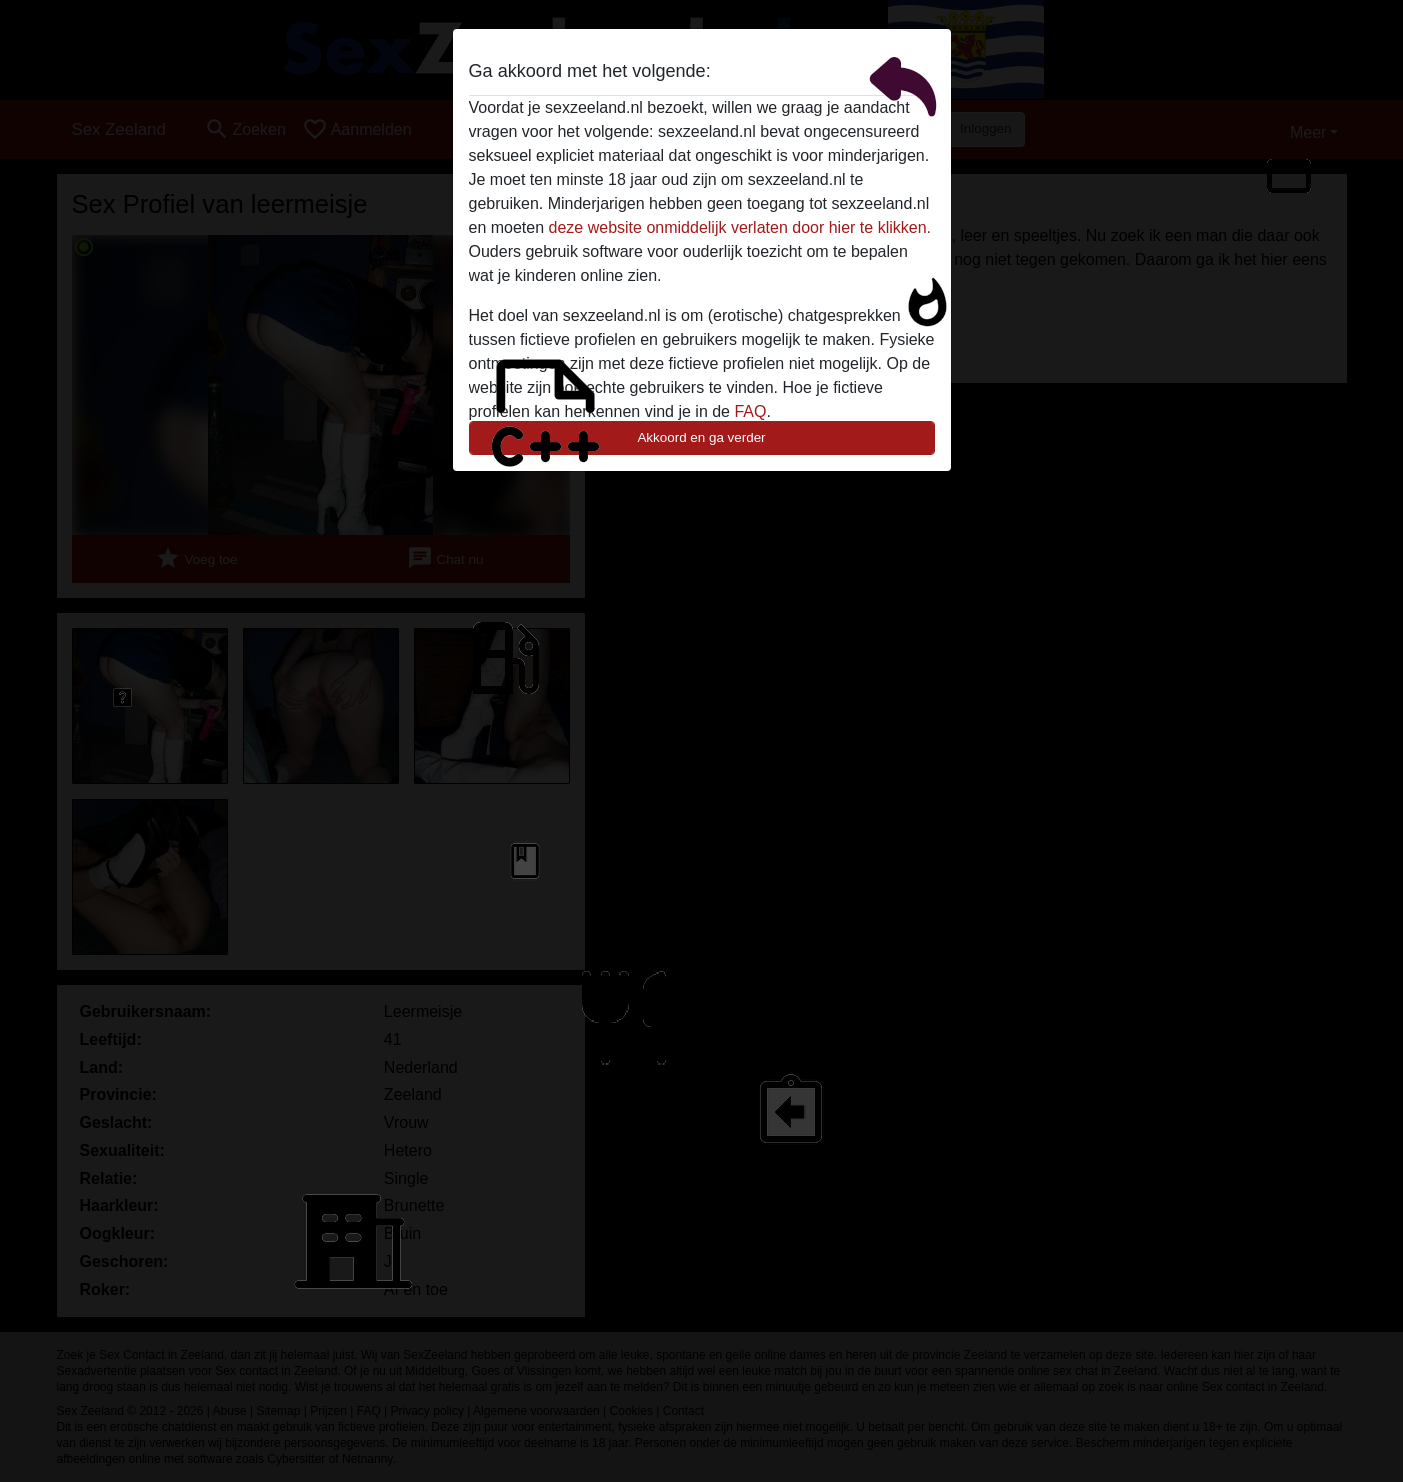 The width and height of the screenshot is (1403, 1482). What do you see at coordinates (545, 417) in the screenshot?
I see `open a C++ source code file` at bounding box center [545, 417].